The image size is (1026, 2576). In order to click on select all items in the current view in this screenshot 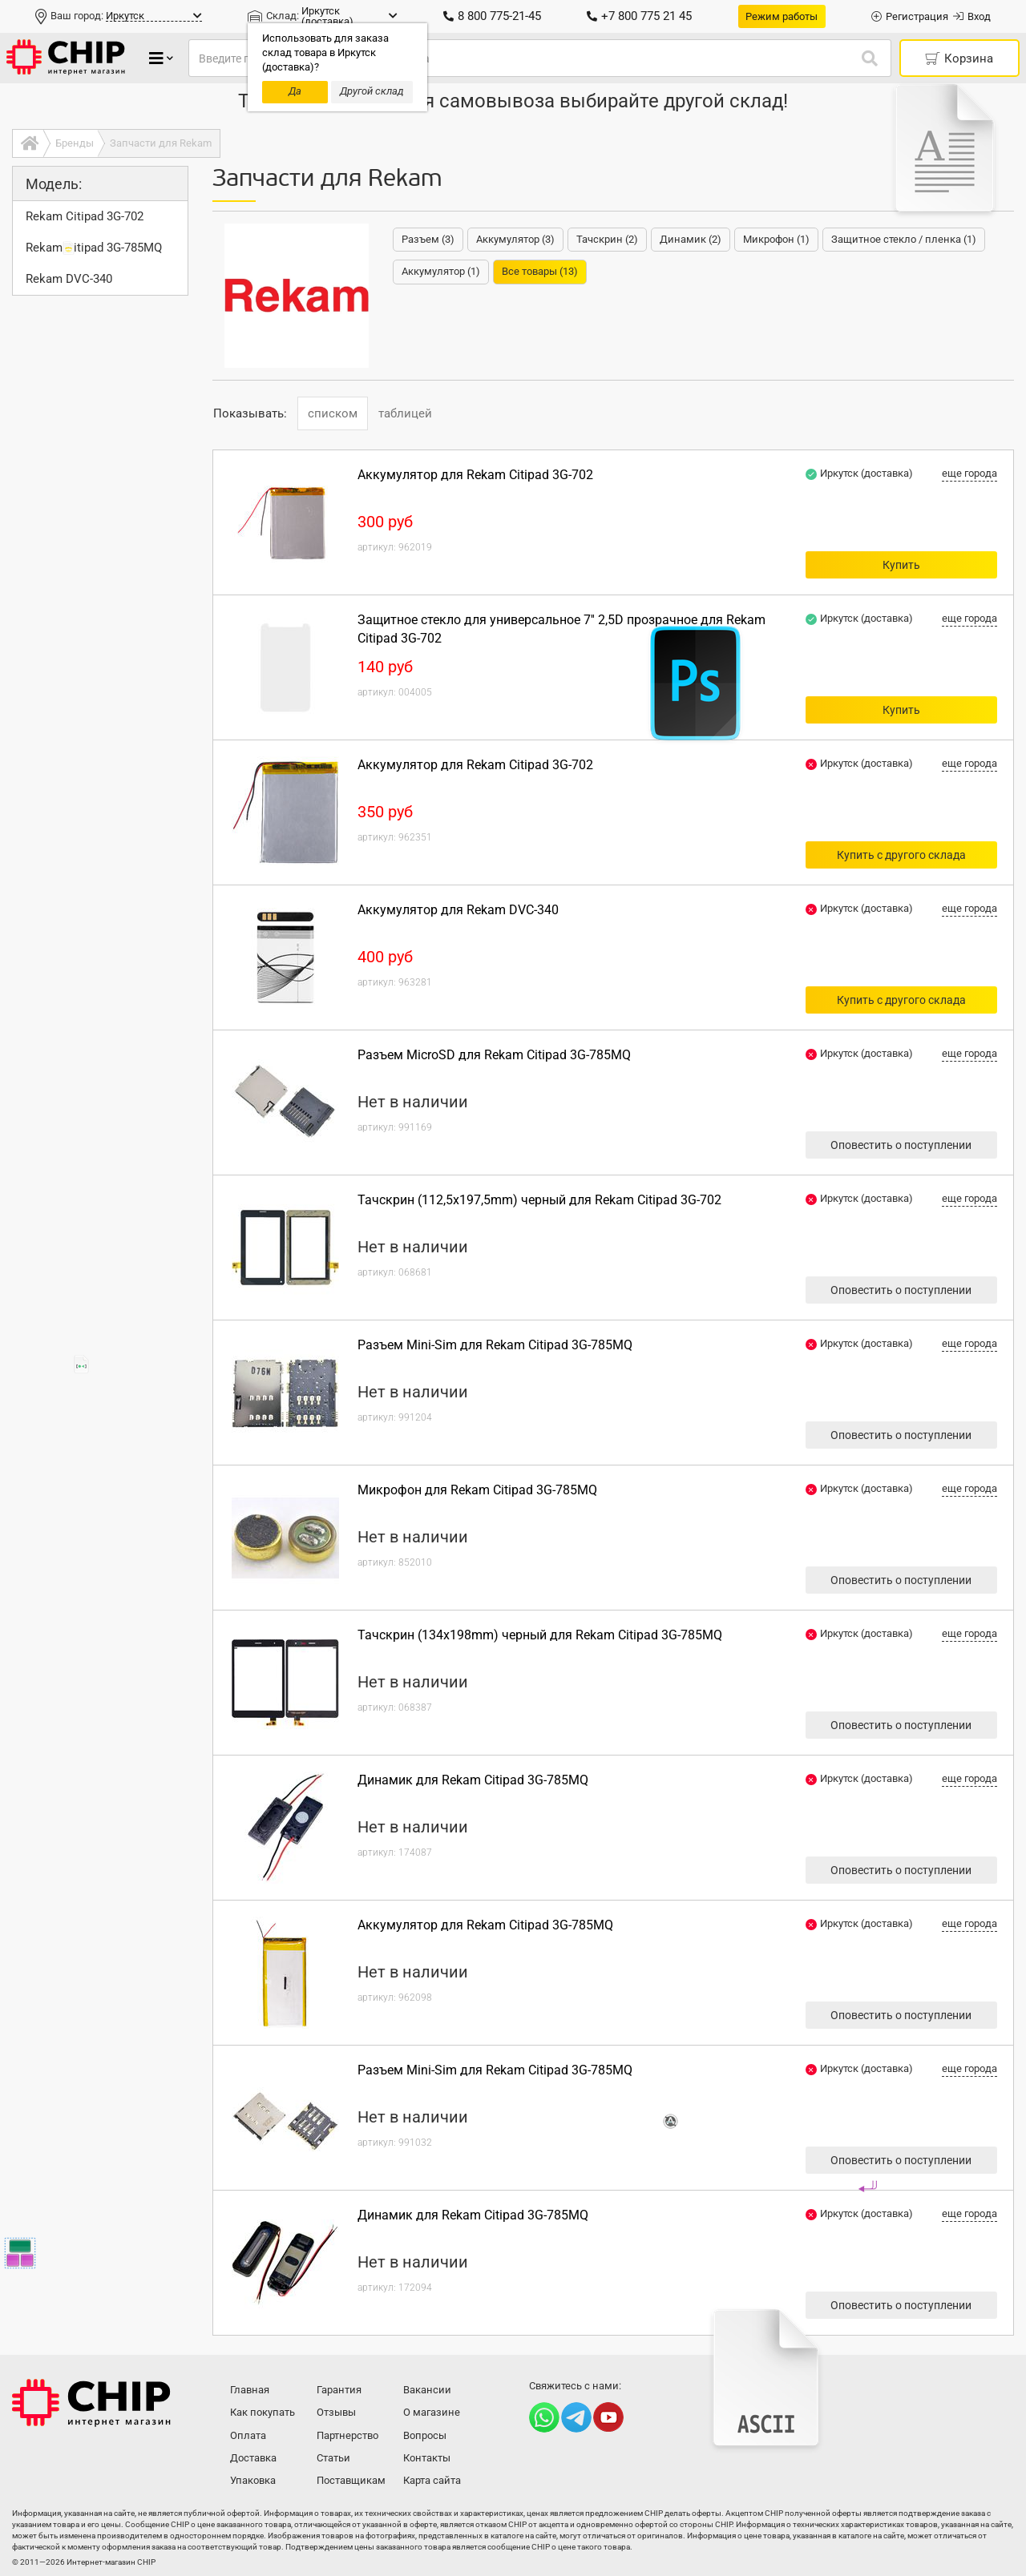, I will do `click(20, 2253)`.